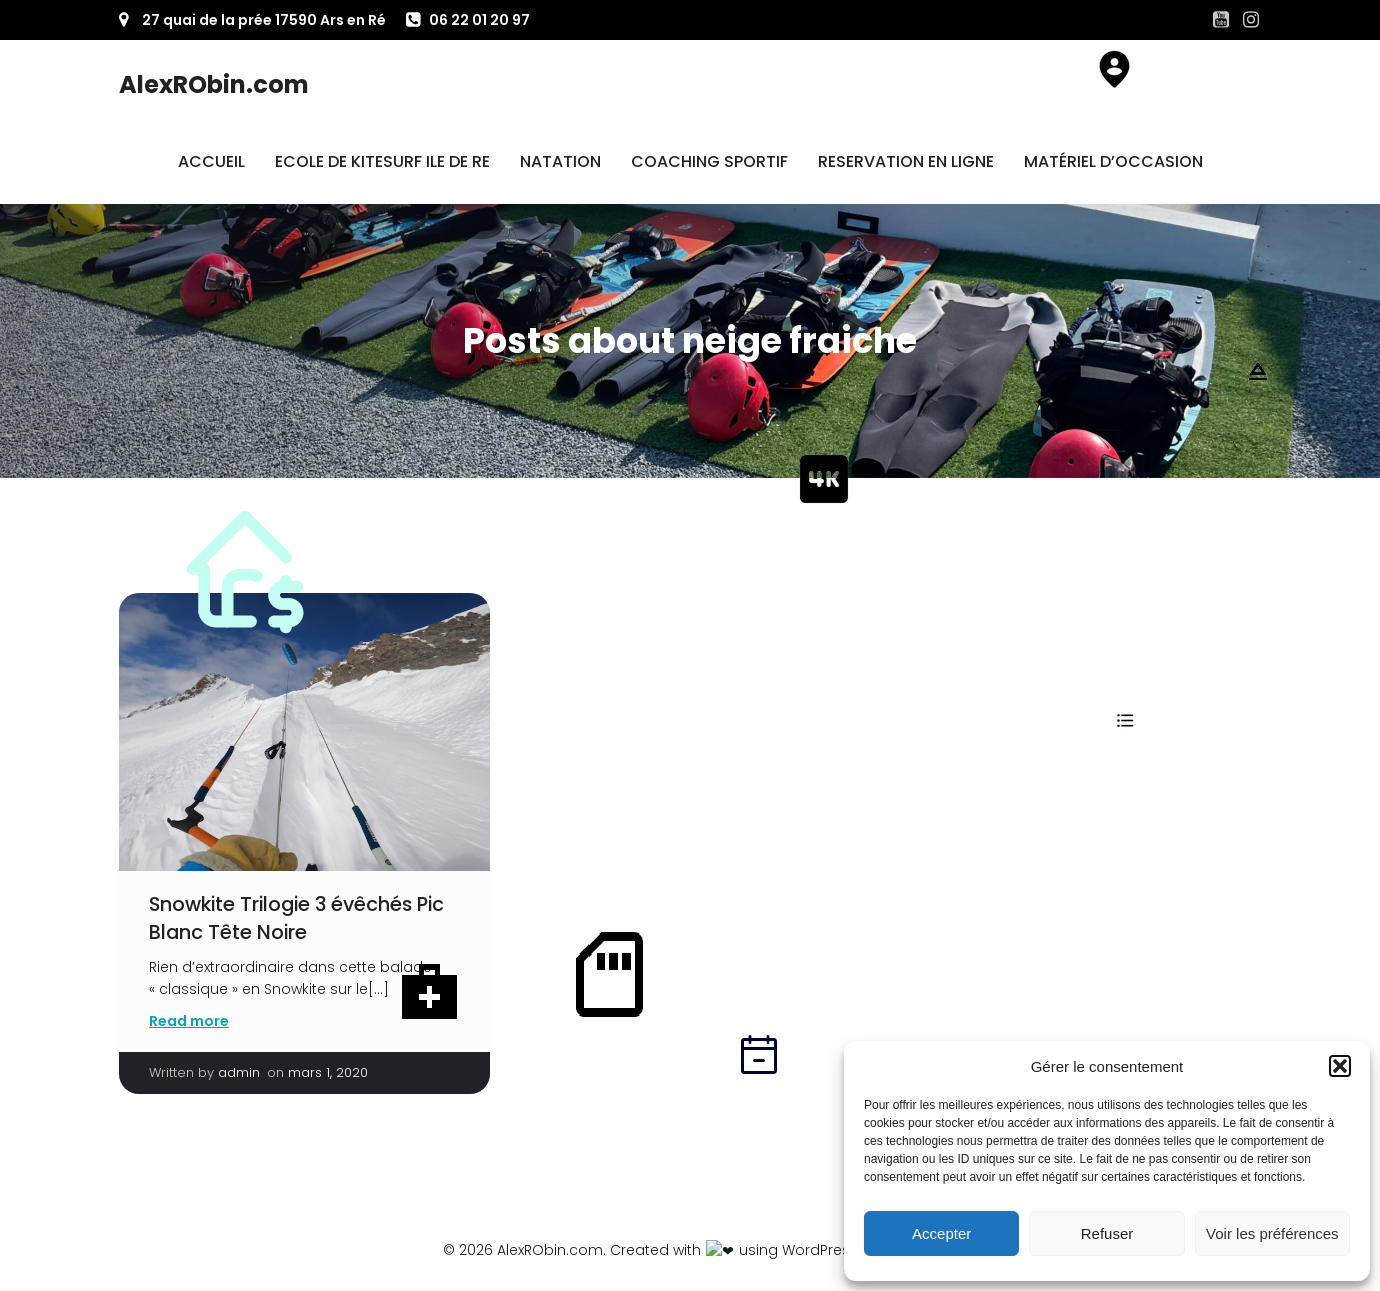 This screenshot has width=1380, height=1291. What do you see at coordinates (429, 991) in the screenshot?
I see `access medical services or healthcare options` at bounding box center [429, 991].